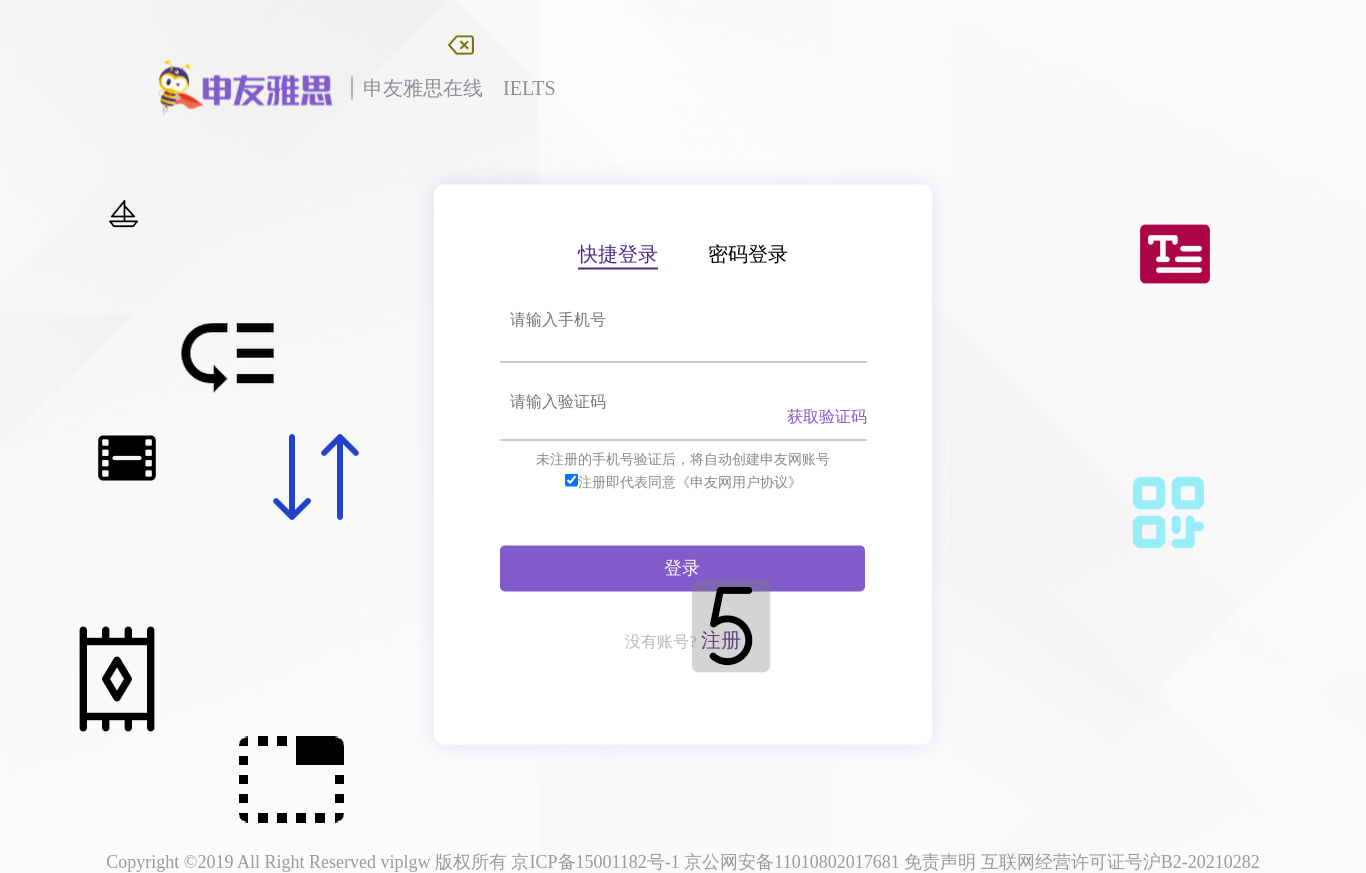 The image size is (1366, 873). I want to click on delete a tag or label, so click(461, 45).